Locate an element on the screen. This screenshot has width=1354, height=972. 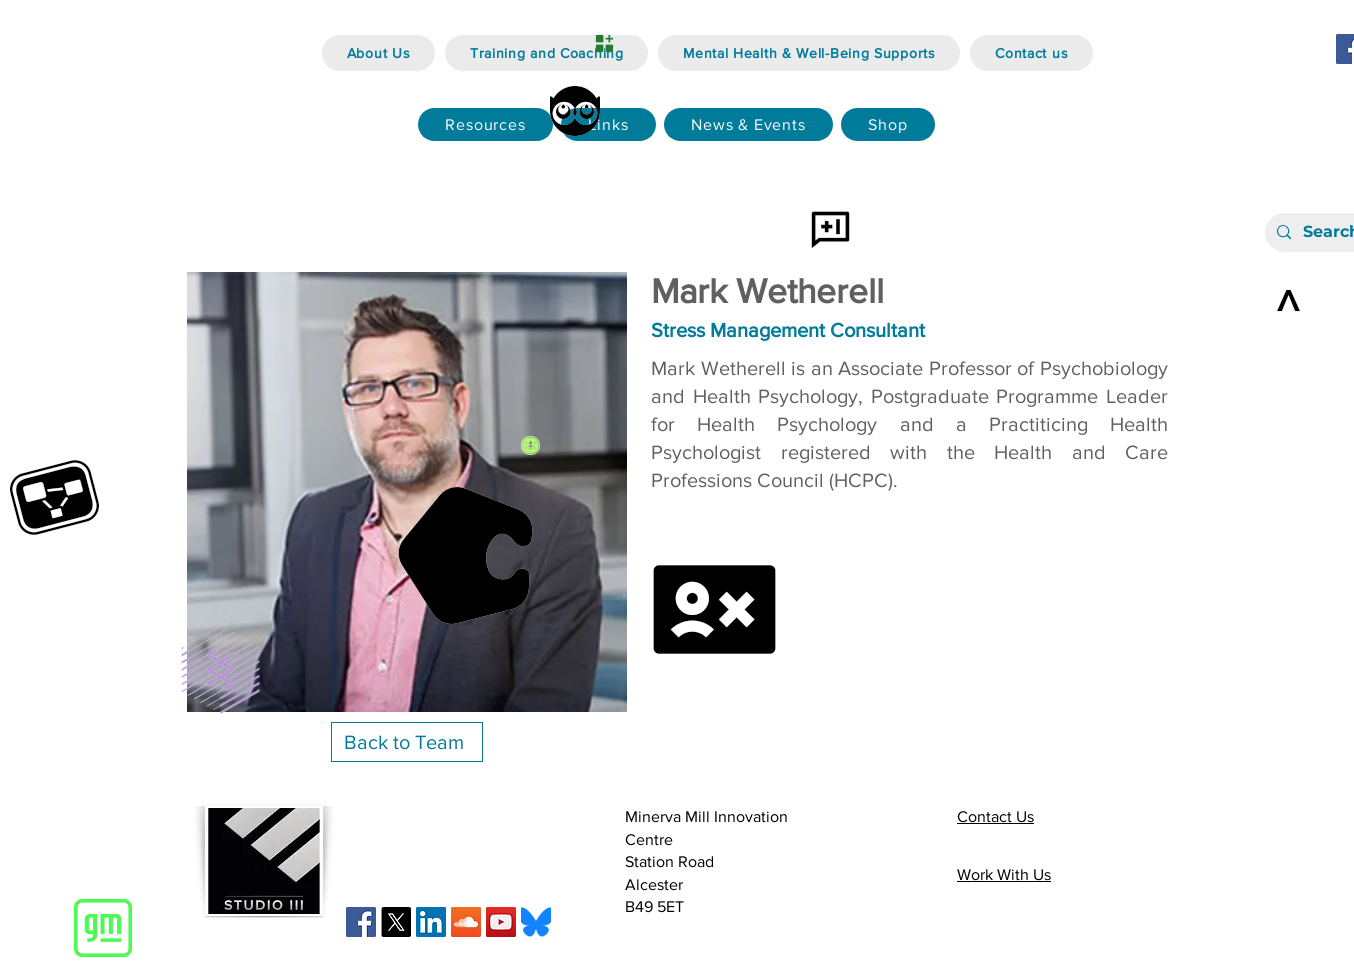
visit teratail programming Q&A community is located at coordinates (1288, 300).